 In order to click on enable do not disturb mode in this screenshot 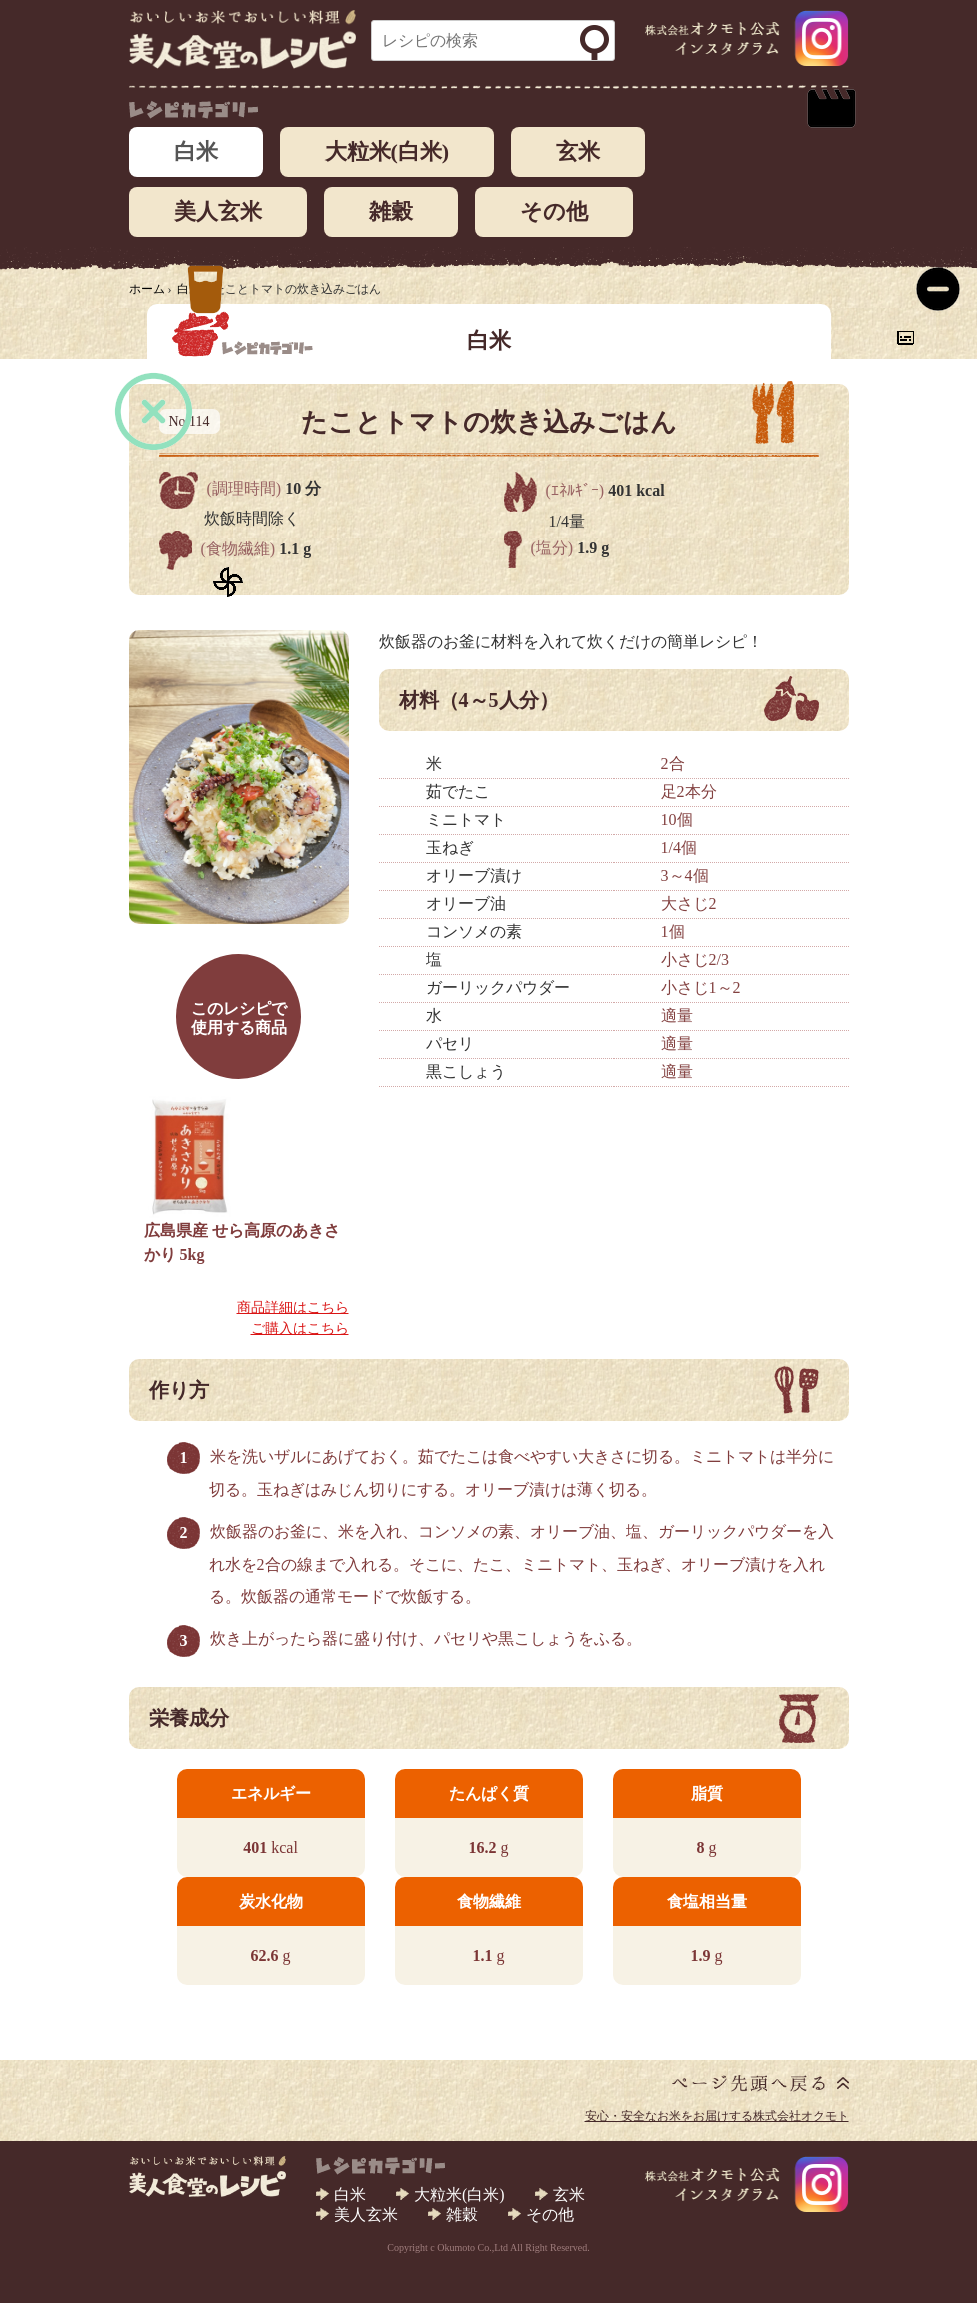, I will do `click(938, 289)`.